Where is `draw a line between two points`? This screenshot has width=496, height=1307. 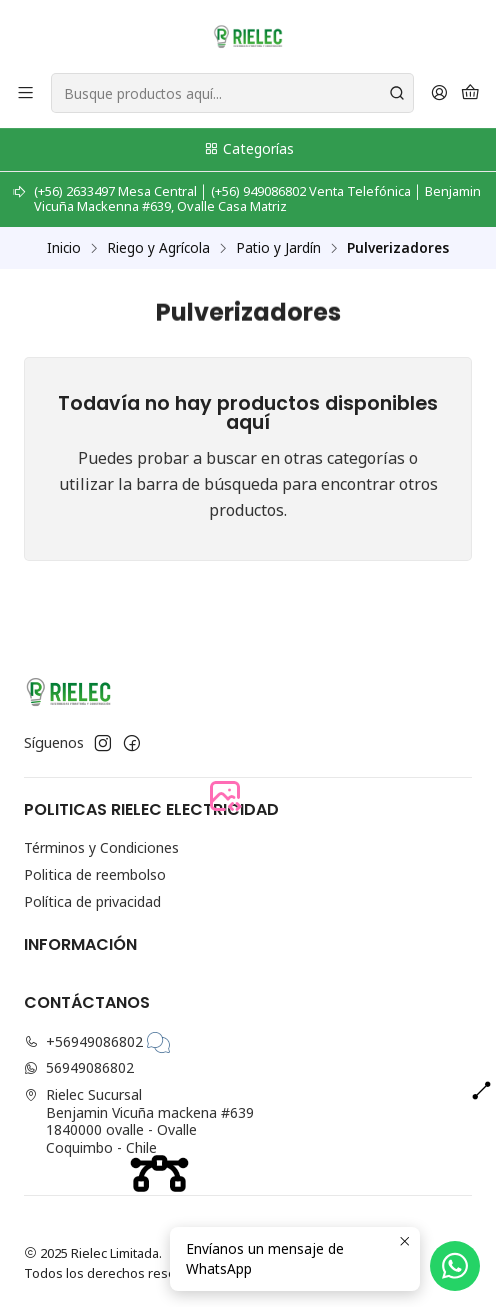
draw a line between two points is located at coordinates (481, 1090).